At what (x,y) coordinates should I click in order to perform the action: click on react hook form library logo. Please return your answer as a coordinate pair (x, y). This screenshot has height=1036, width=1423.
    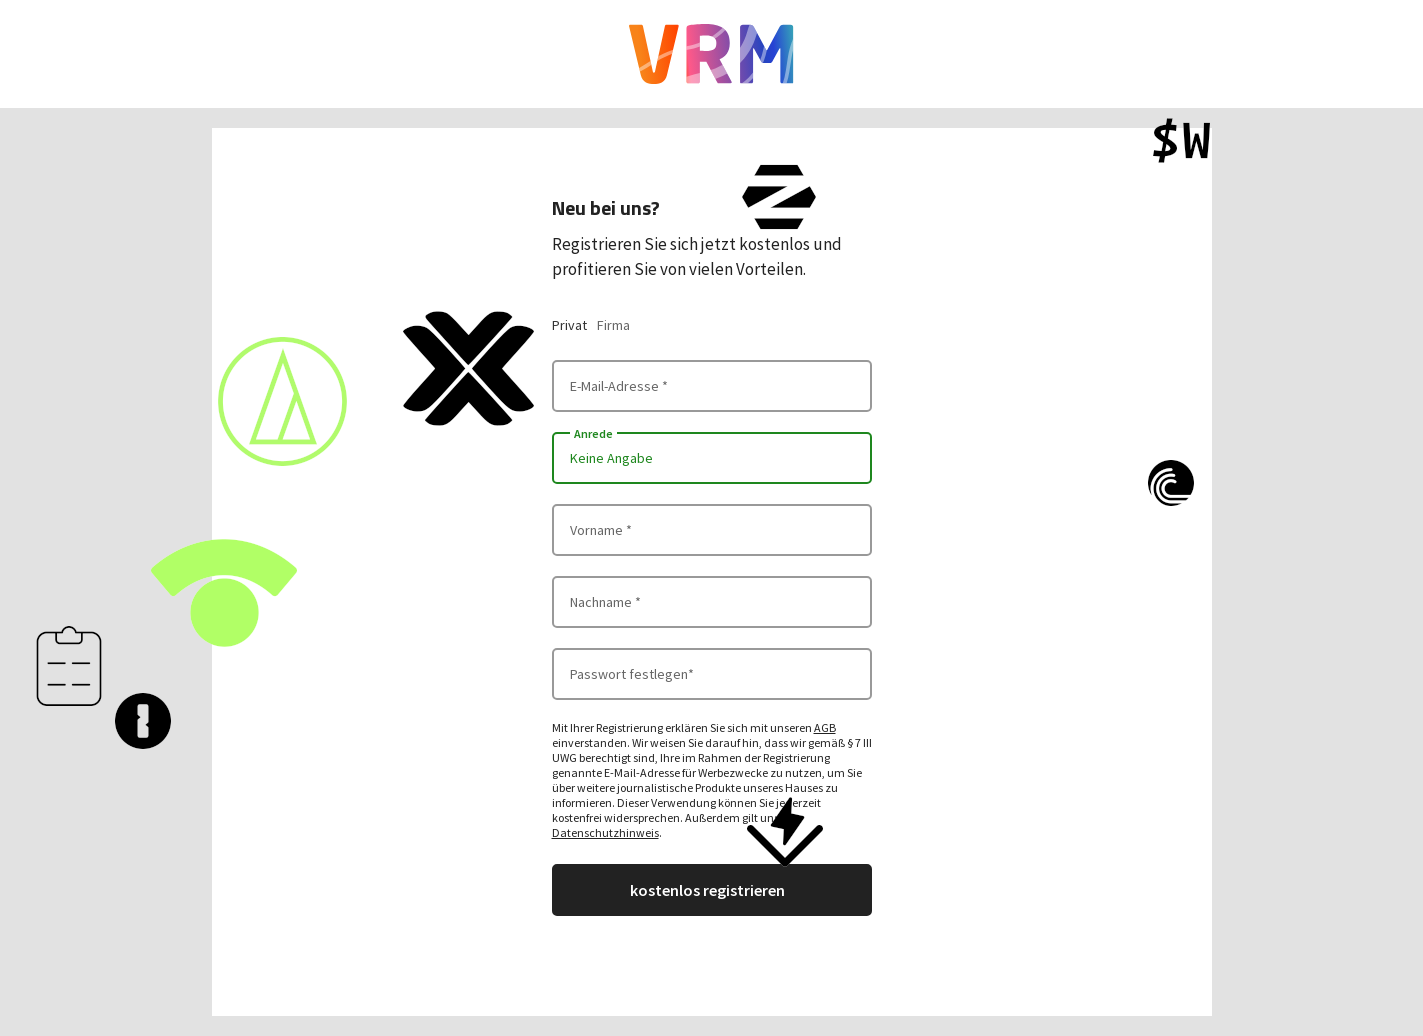
    Looking at the image, I should click on (69, 666).